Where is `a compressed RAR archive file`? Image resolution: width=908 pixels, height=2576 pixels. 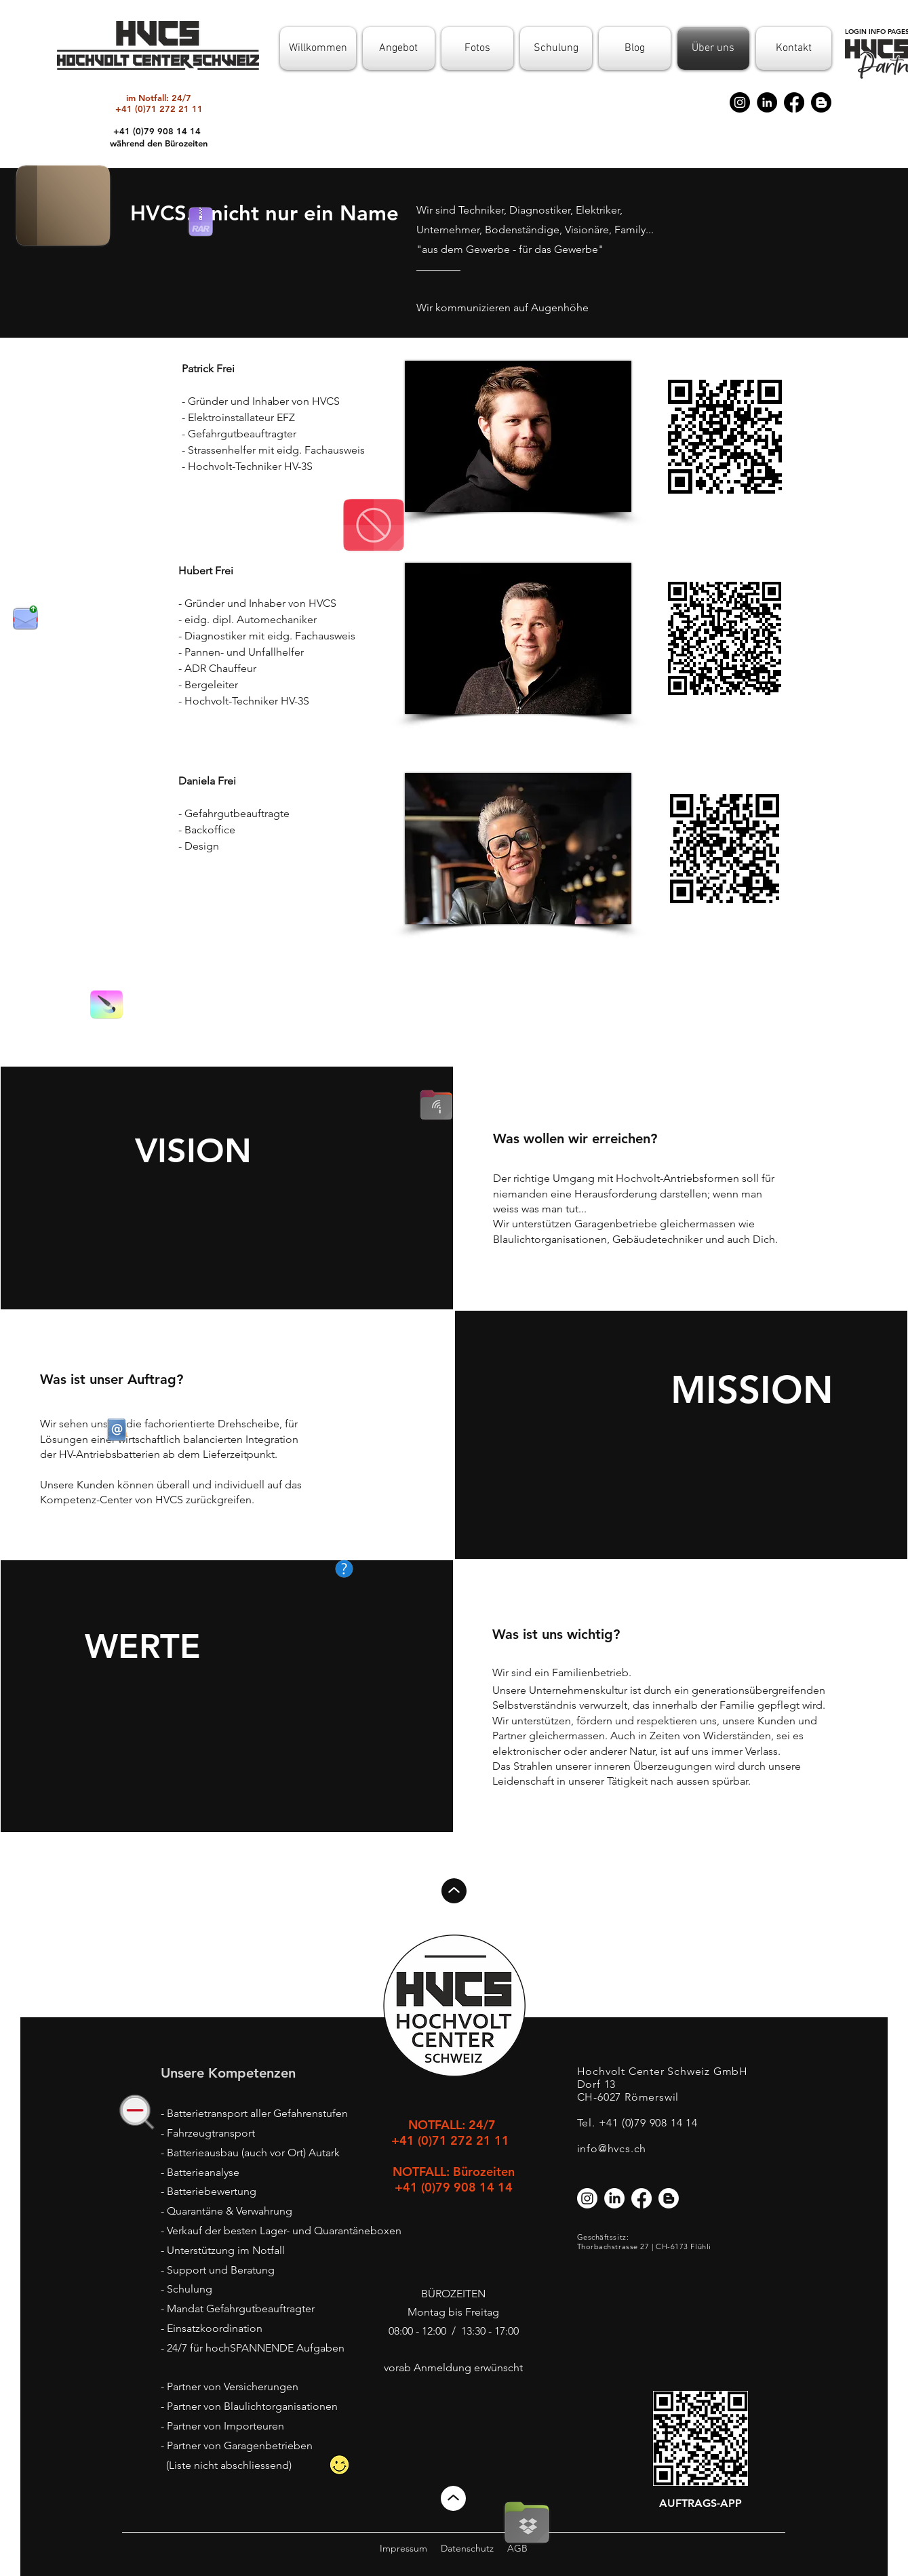
a compressed RAR archive file is located at coordinates (201, 222).